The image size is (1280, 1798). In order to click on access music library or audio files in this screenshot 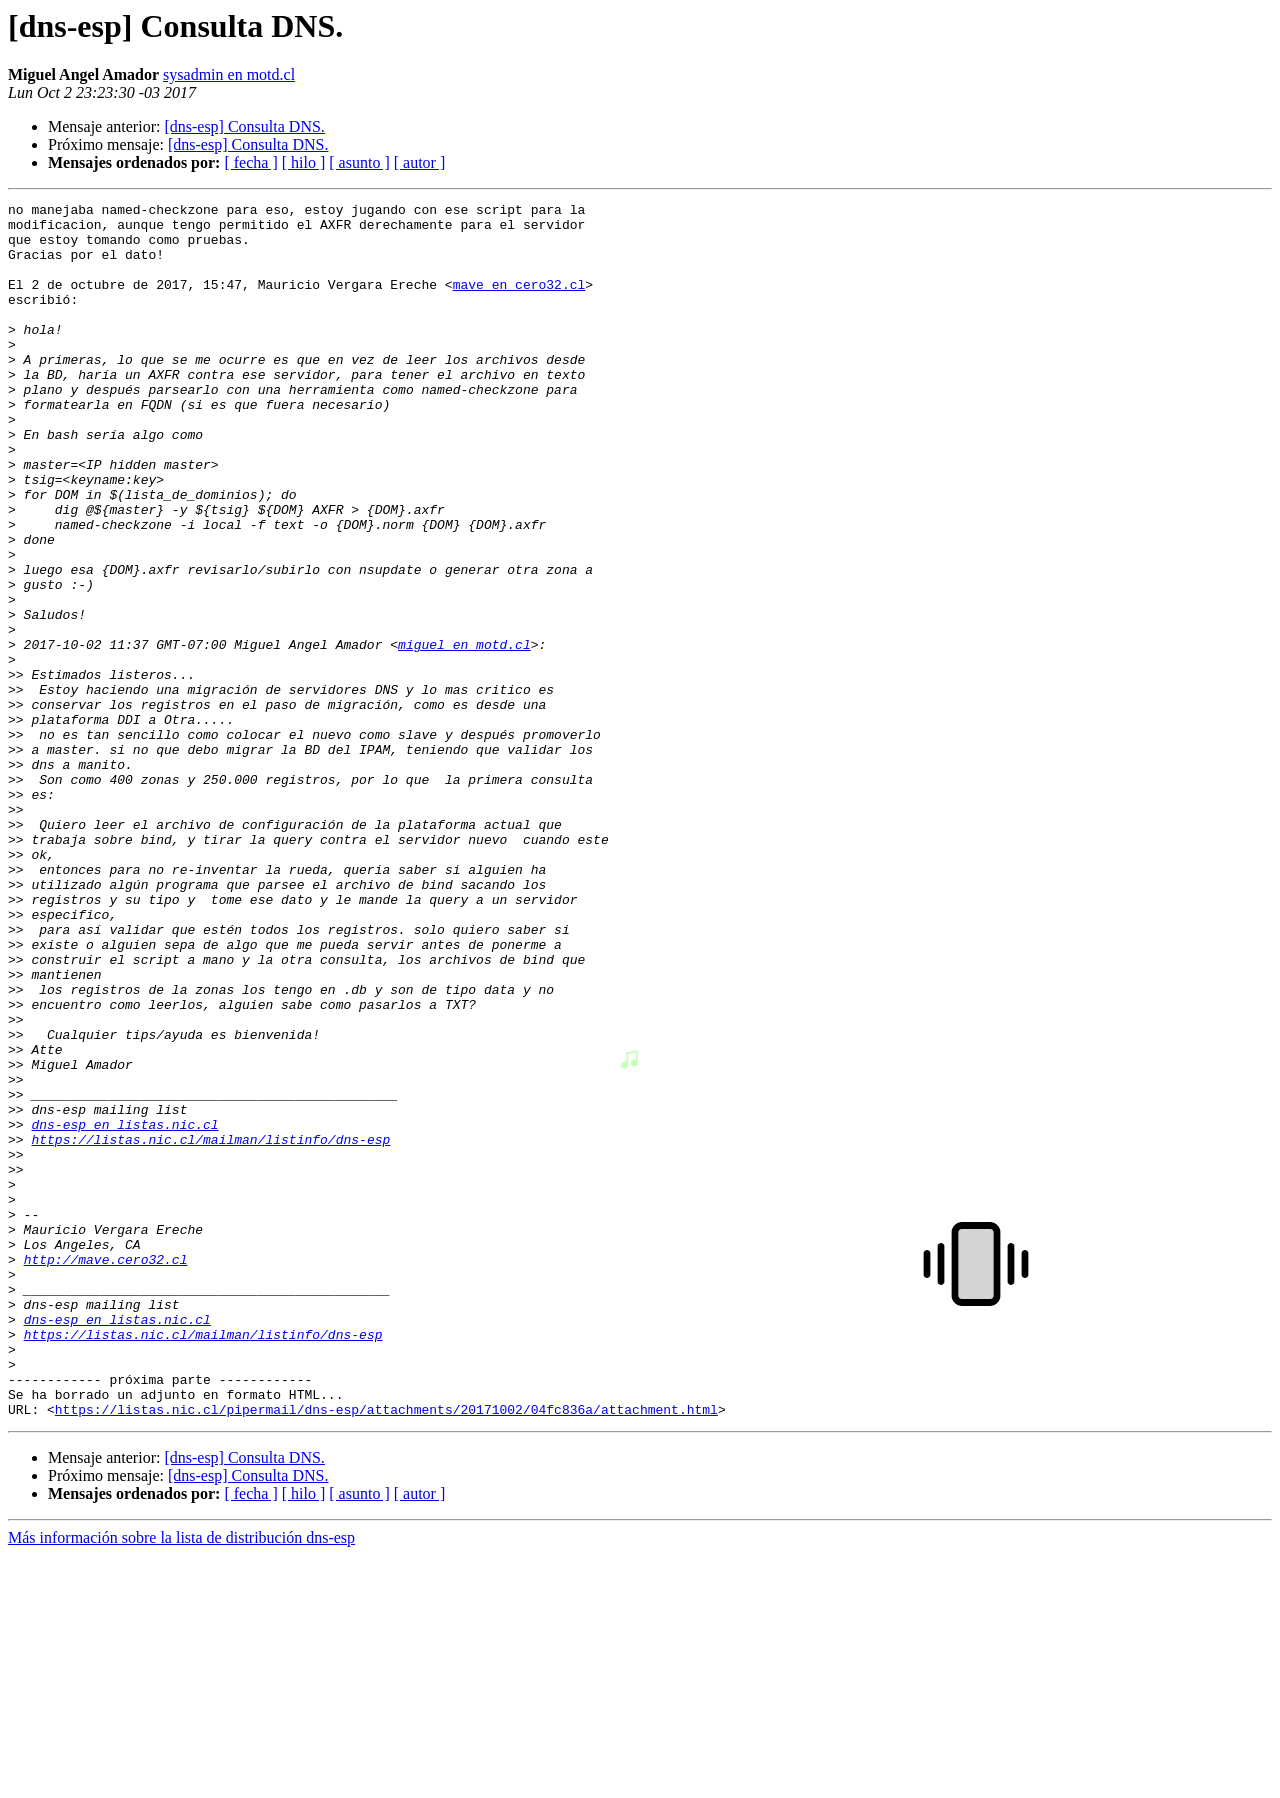, I will do `click(630, 1059)`.